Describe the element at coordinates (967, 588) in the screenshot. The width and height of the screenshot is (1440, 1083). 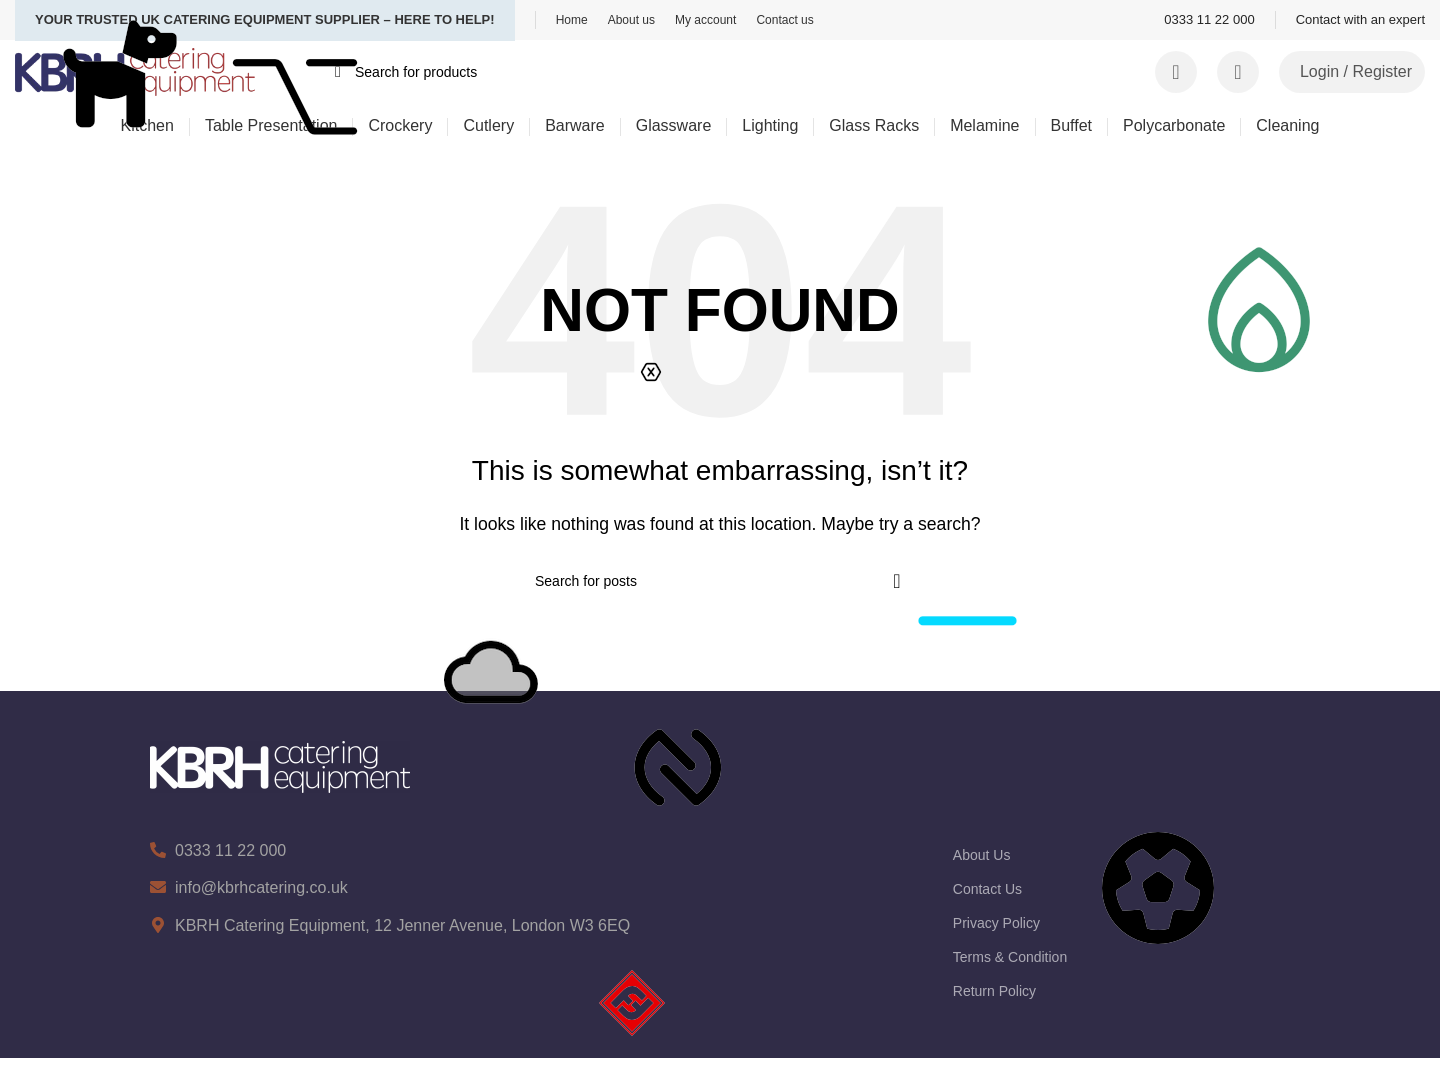
I see `minimize the current window` at that location.